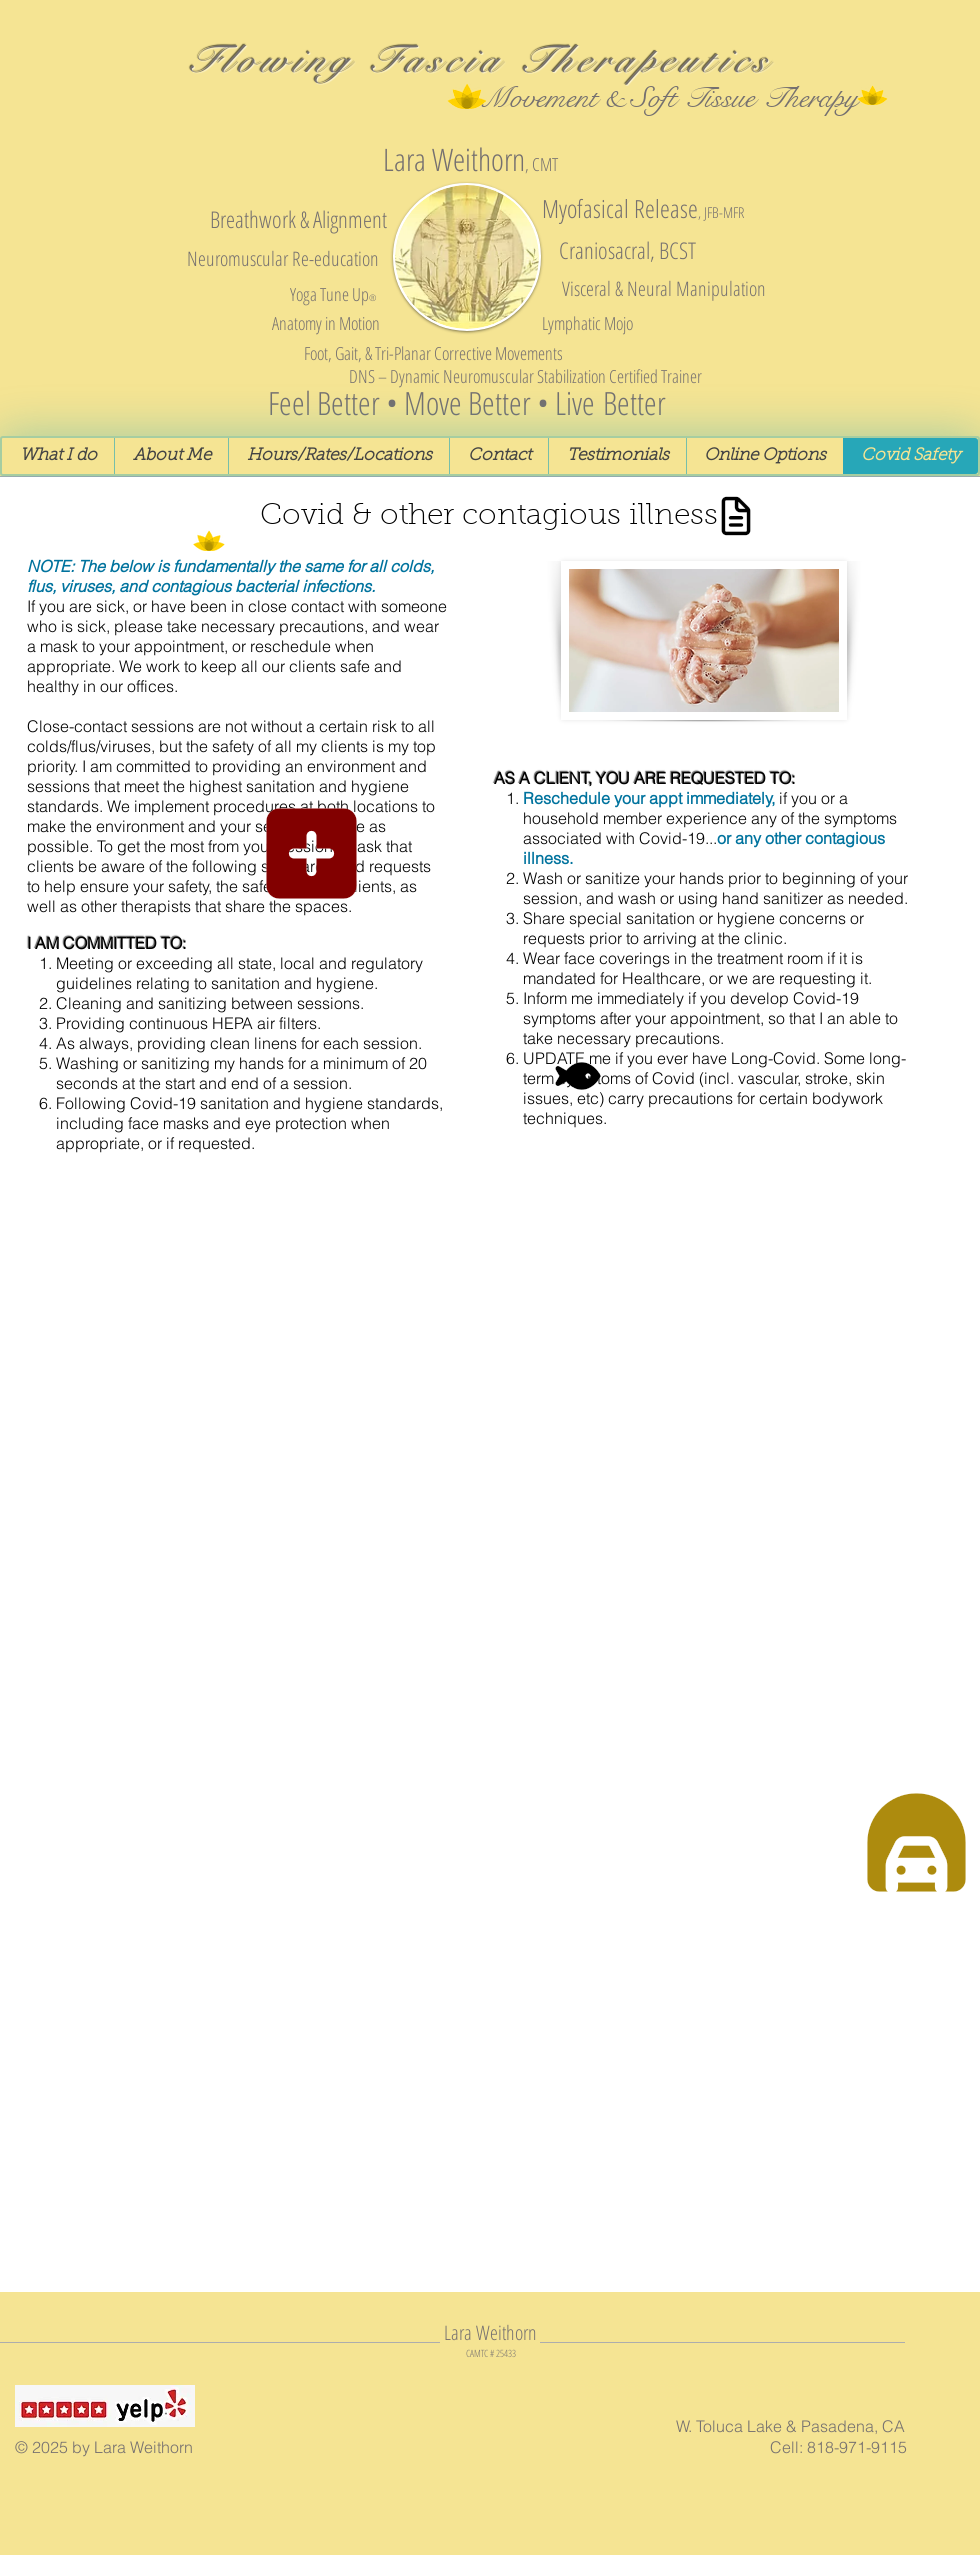 Image resolution: width=980 pixels, height=2555 pixels. I want to click on view document details, so click(736, 516).